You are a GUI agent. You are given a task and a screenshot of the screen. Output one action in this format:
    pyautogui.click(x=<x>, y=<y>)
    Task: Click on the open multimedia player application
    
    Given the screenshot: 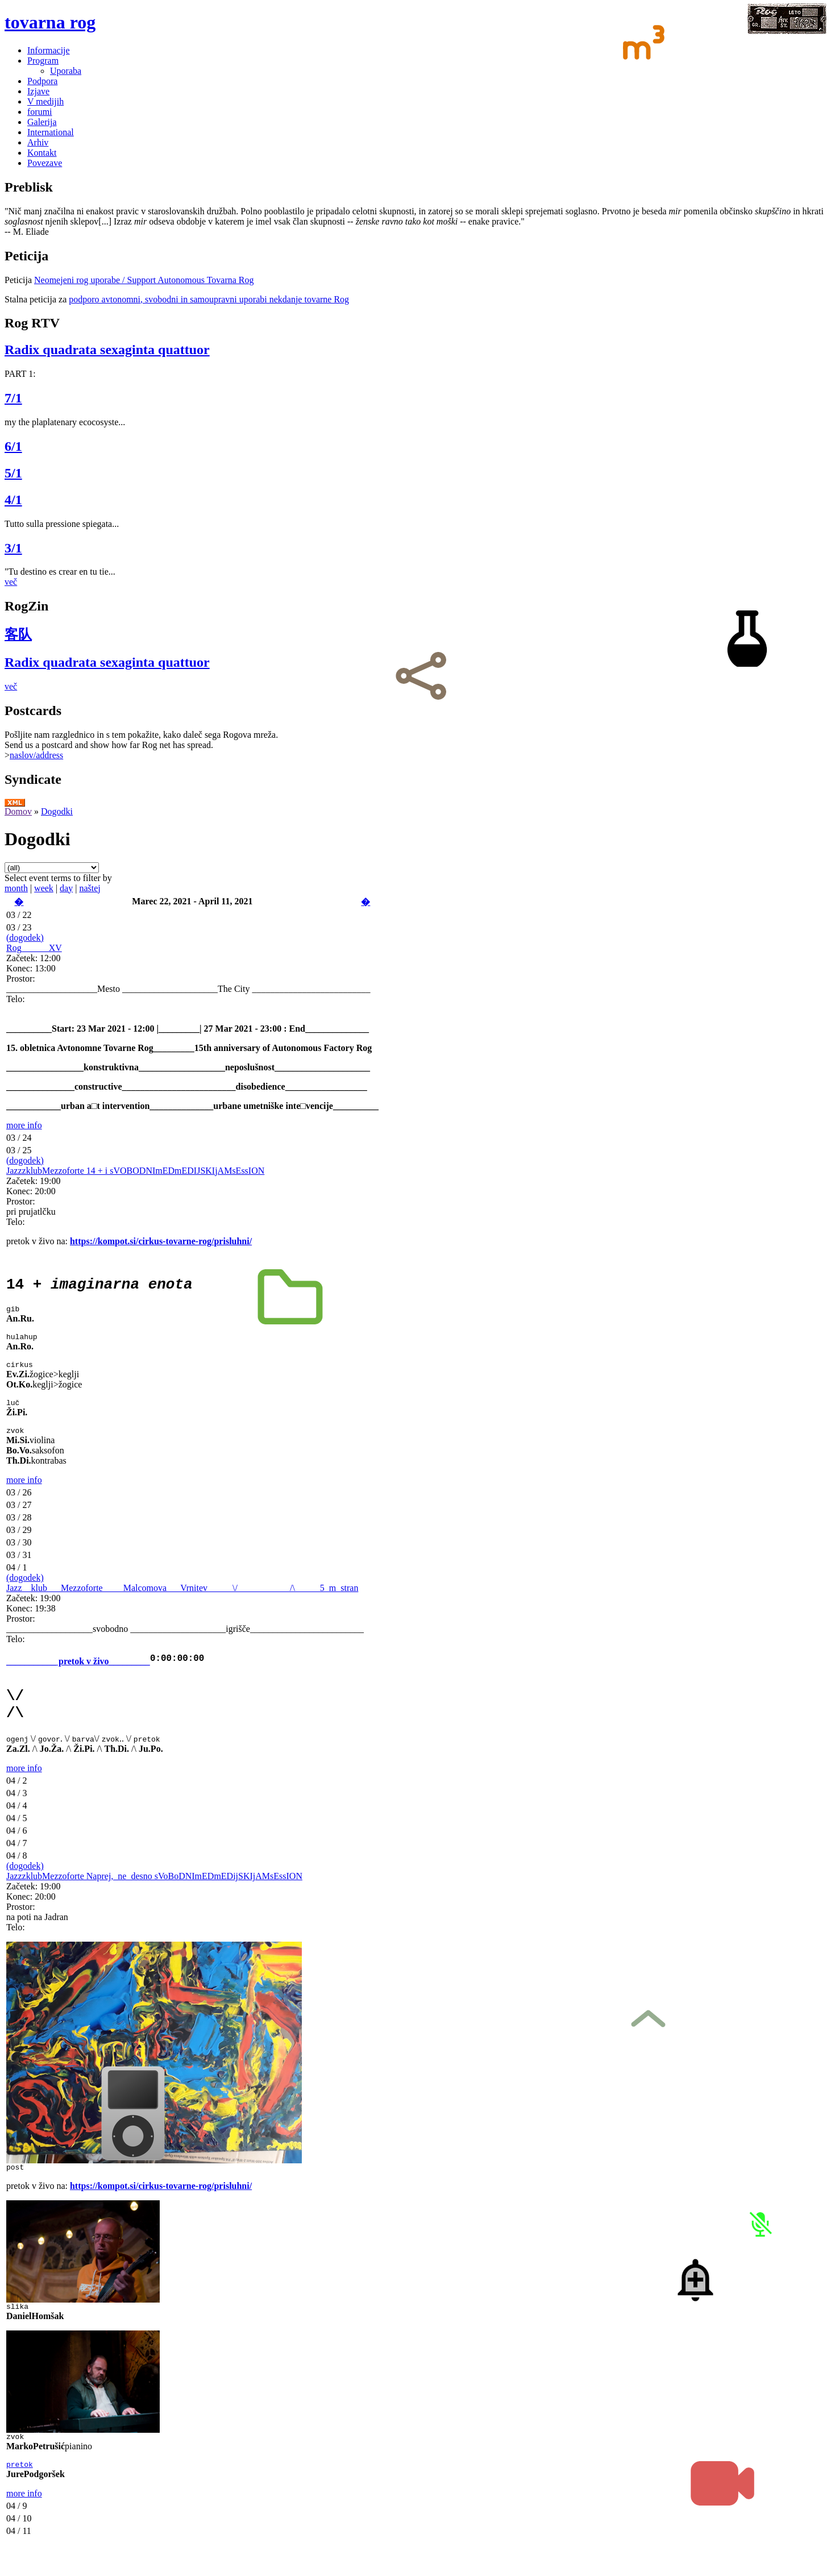 What is the action you would take?
    pyautogui.click(x=133, y=2113)
    